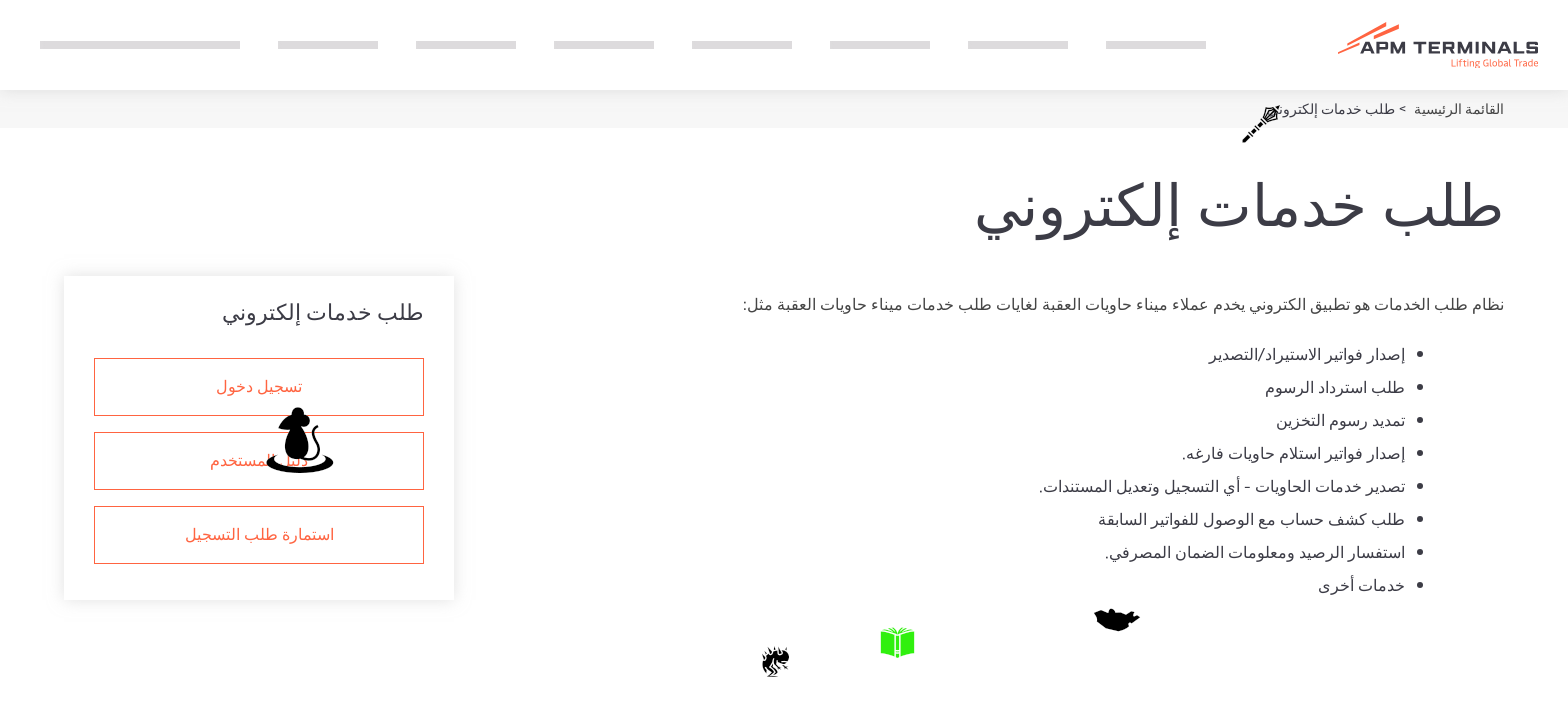 Image resolution: width=1568 pixels, height=720 pixels. What do you see at coordinates (775, 661) in the screenshot?
I see `select troglodyte character or creature class` at bounding box center [775, 661].